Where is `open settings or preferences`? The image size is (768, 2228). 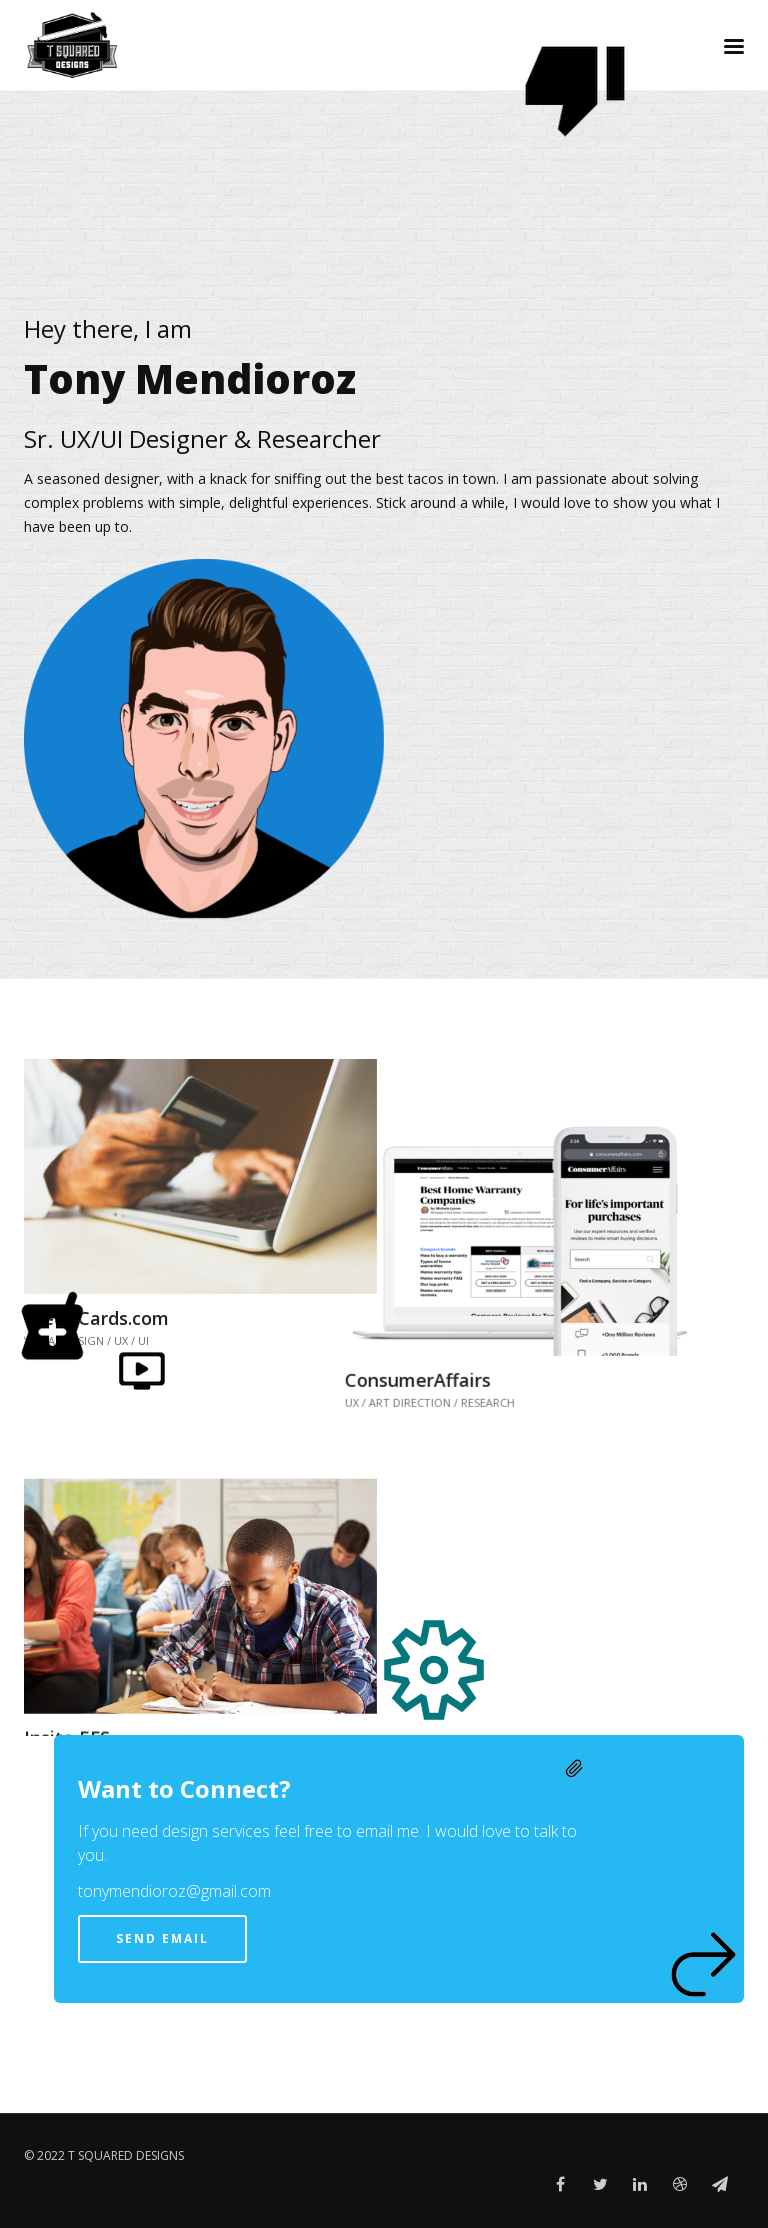 open settings or preferences is located at coordinates (434, 1670).